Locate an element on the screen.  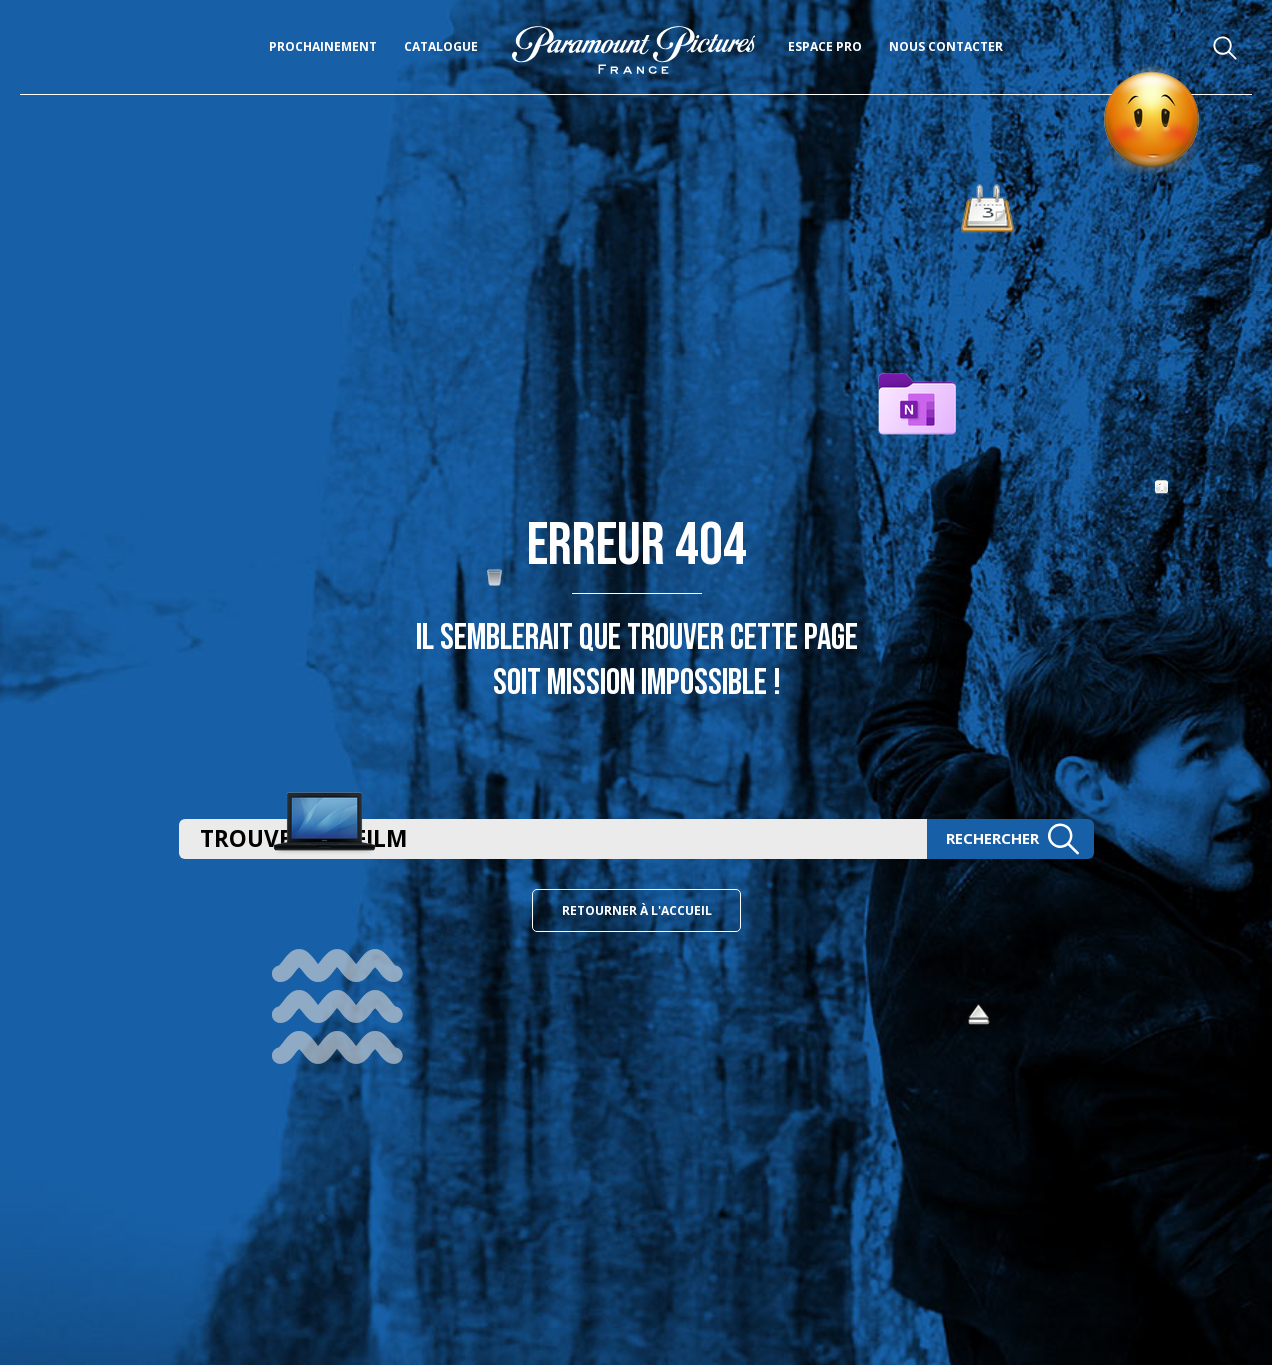
open calendar application is located at coordinates (987, 211).